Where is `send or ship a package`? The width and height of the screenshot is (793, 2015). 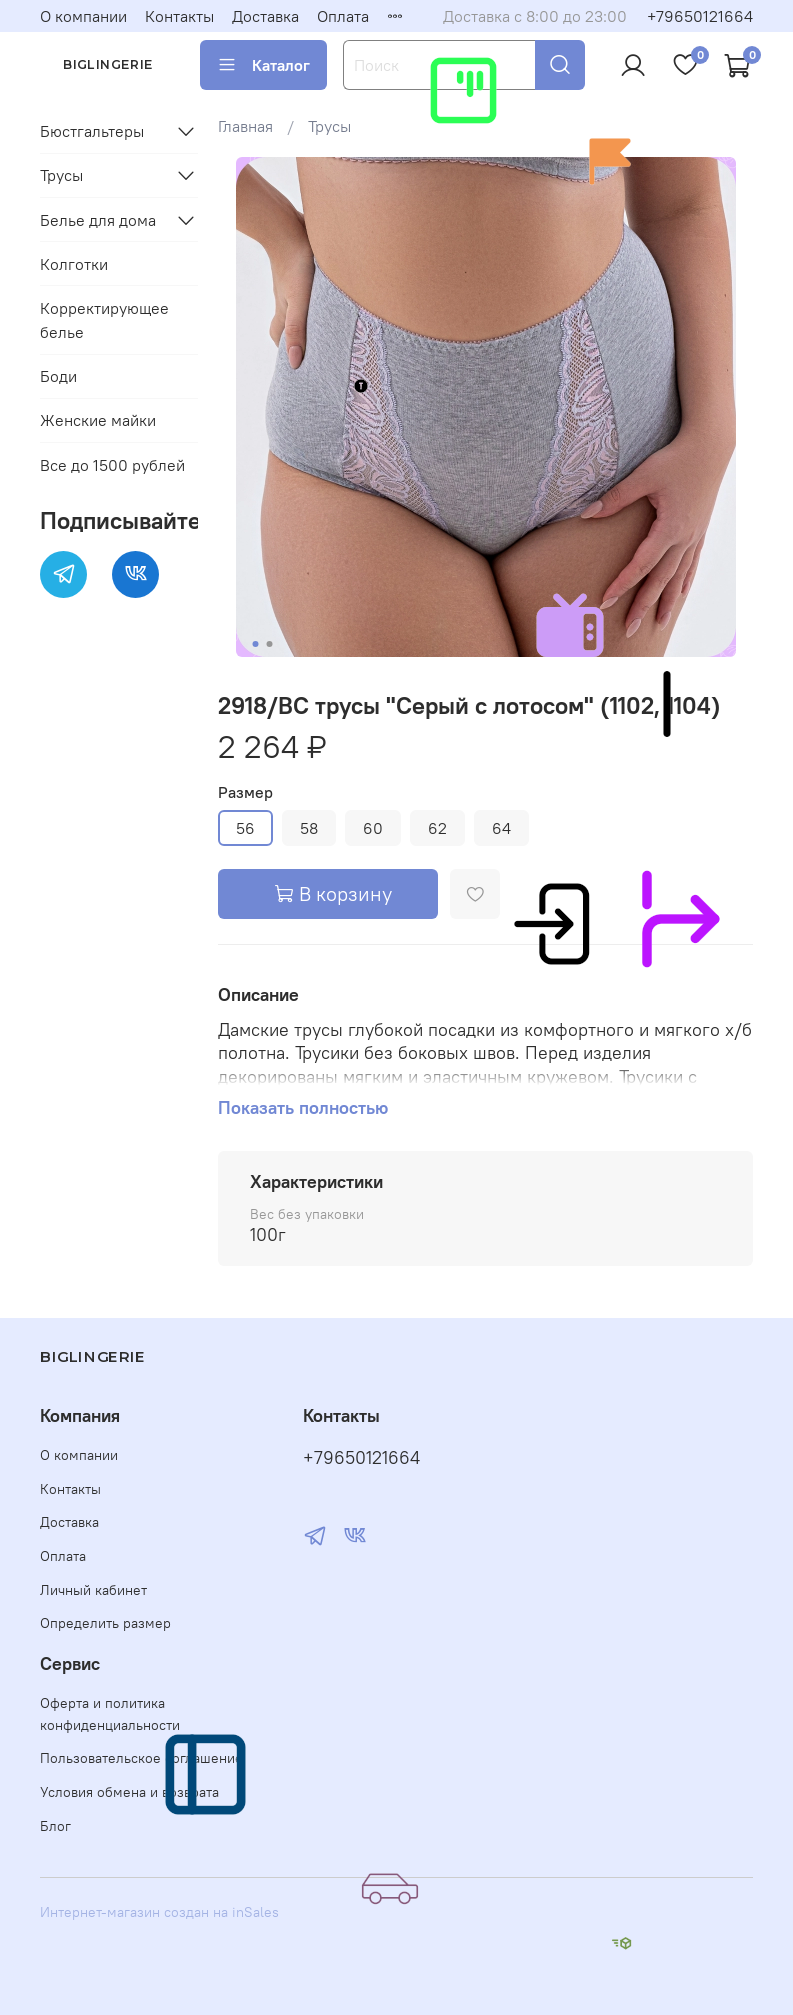
send or ship a package is located at coordinates (622, 1943).